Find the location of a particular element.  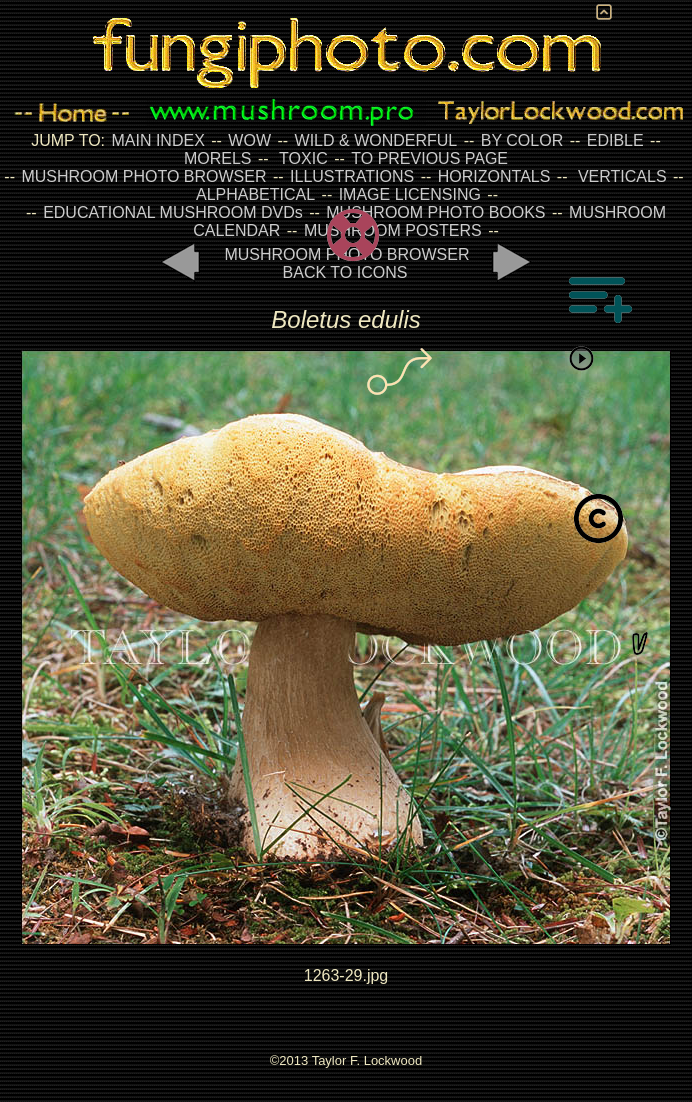

indicates a workflow or process flow direction is located at coordinates (399, 371).